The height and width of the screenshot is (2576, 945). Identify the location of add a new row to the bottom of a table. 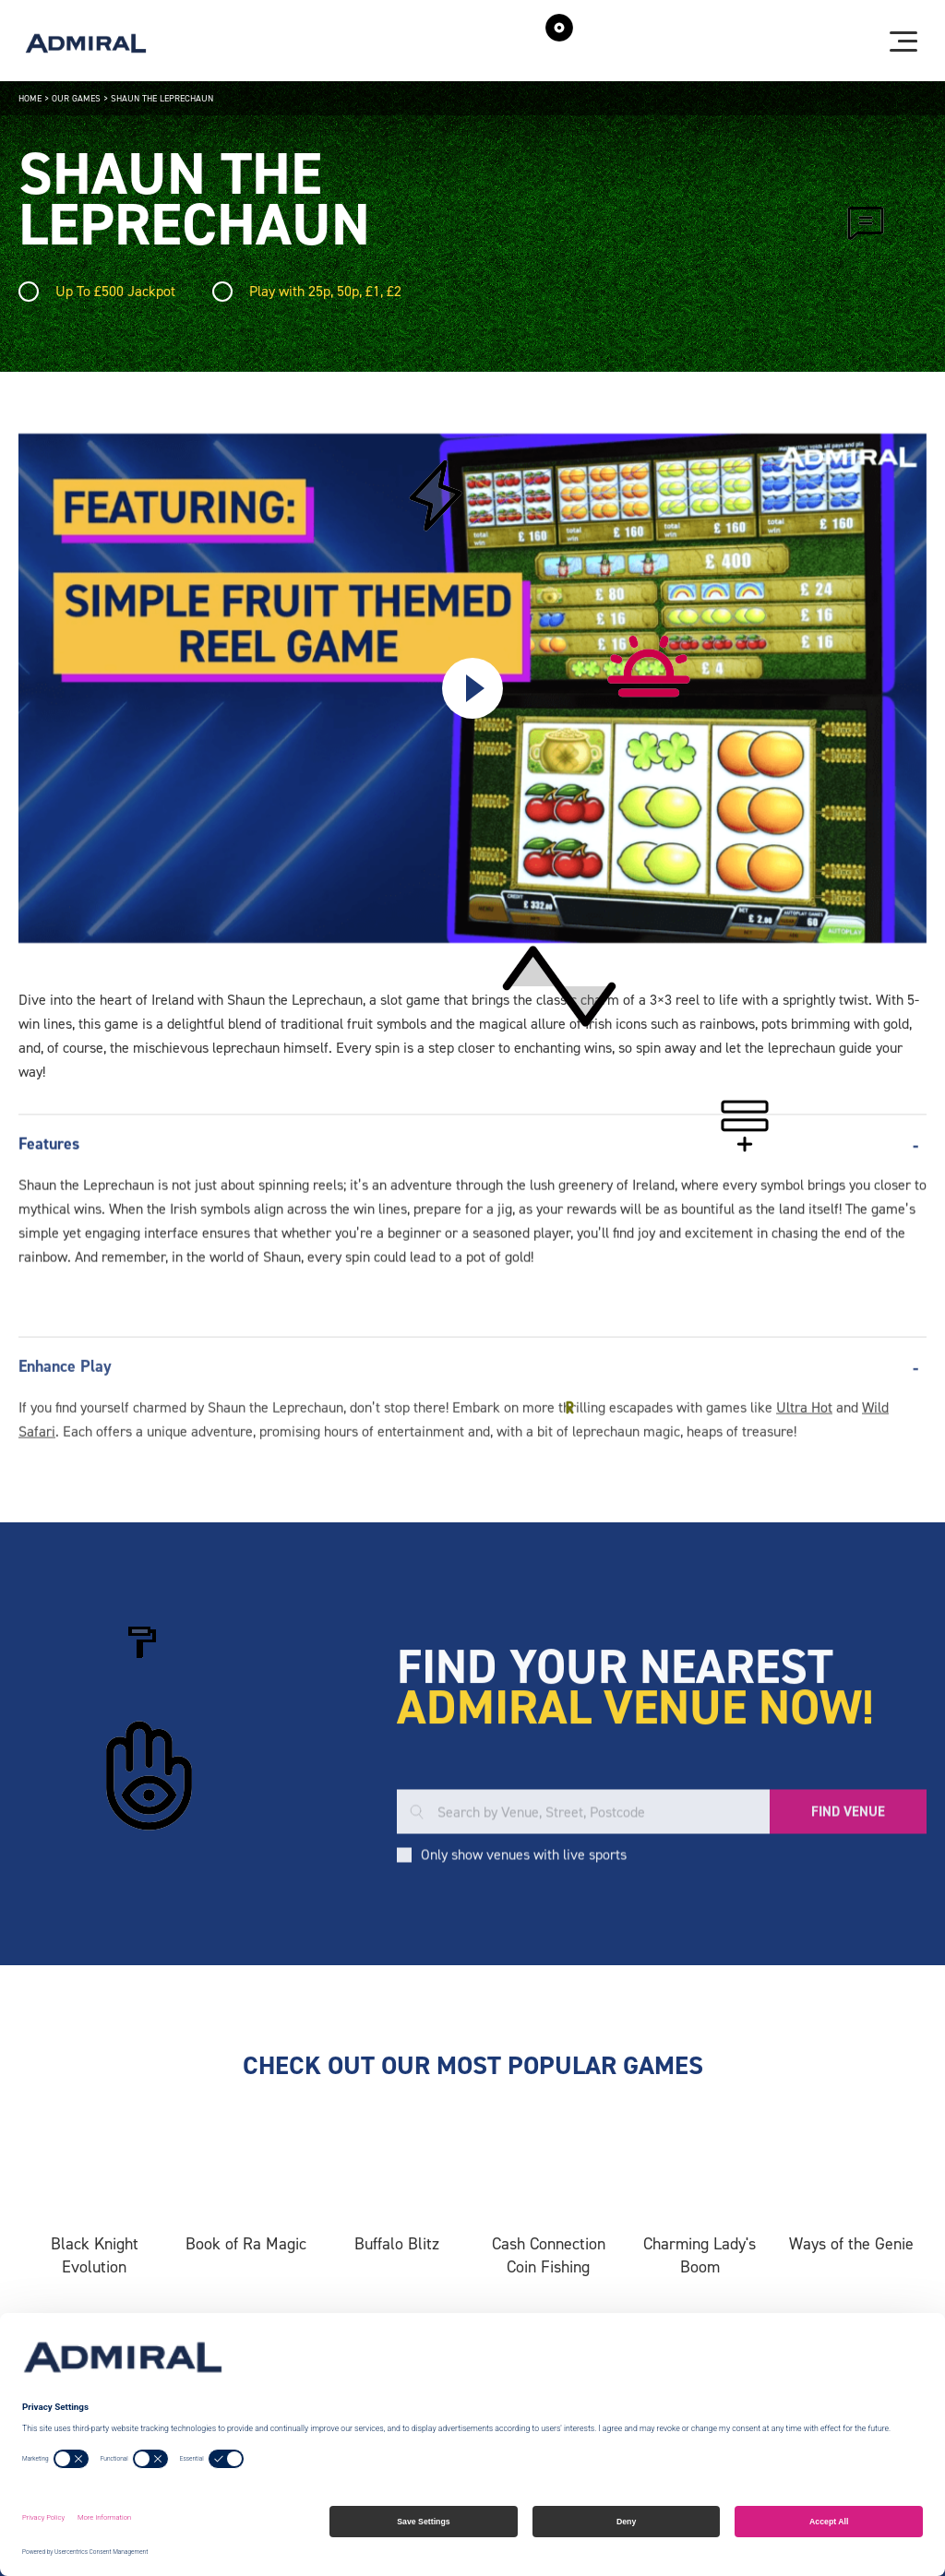
(745, 1122).